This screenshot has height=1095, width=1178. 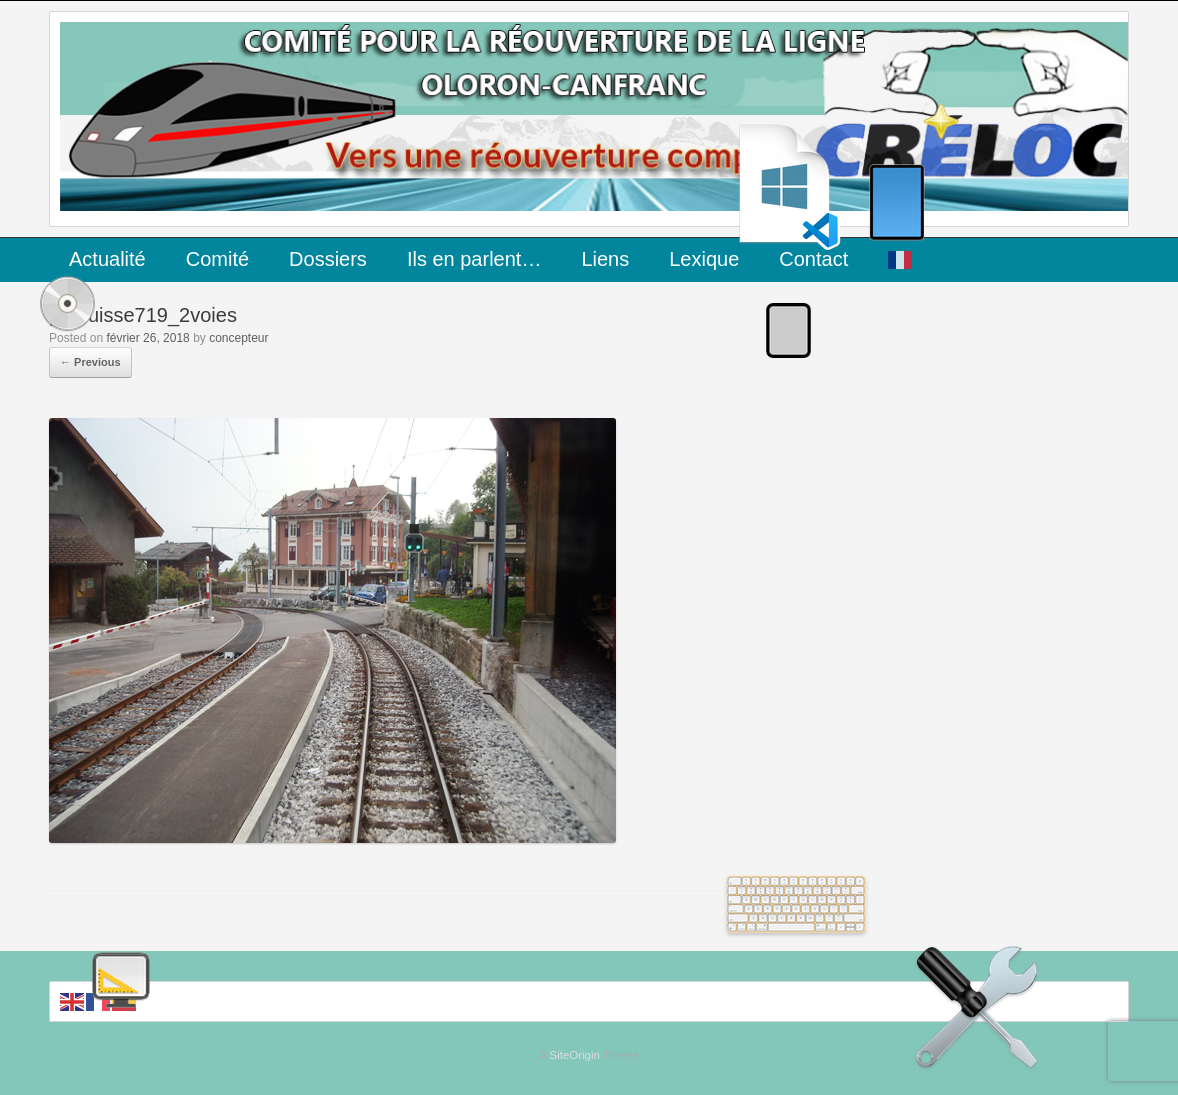 What do you see at coordinates (67, 303) in the screenshot?
I see `indicates a DVD+R disc drive or media` at bounding box center [67, 303].